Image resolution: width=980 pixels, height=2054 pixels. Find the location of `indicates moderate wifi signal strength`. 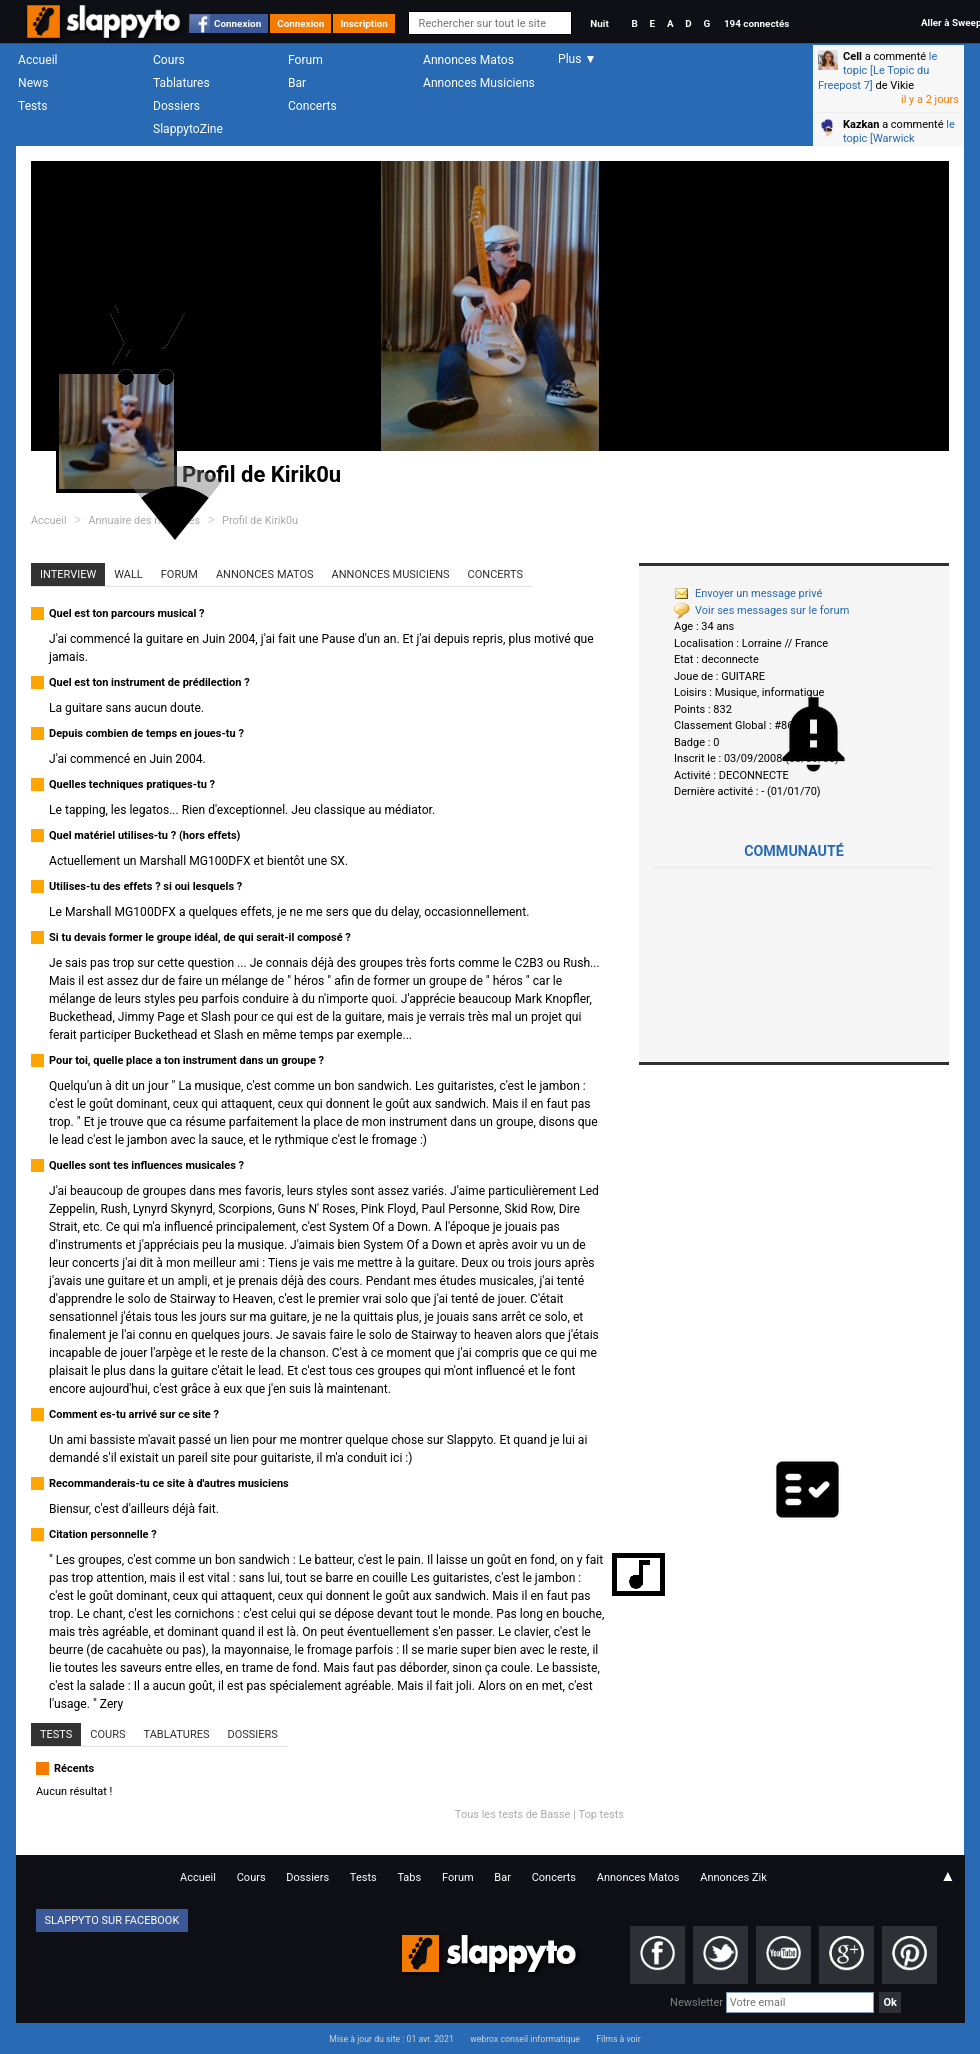

indicates moderate wifi signal strength is located at coordinates (175, 502).